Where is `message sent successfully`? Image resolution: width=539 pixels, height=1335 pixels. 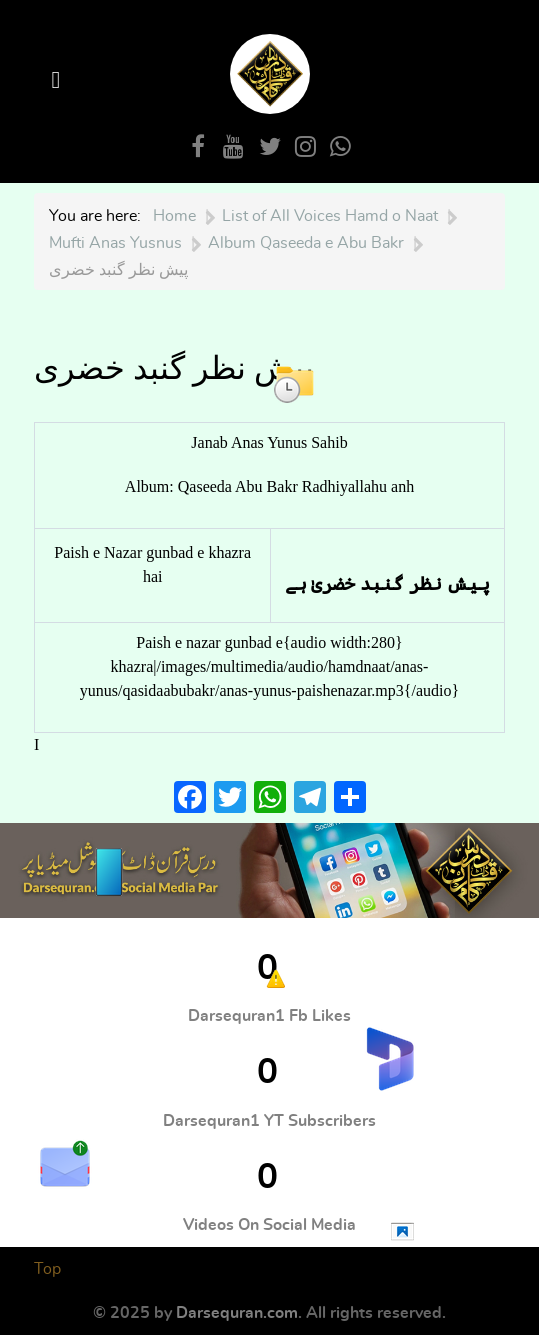 message sent successfully is located at coordinates (65, 1167).